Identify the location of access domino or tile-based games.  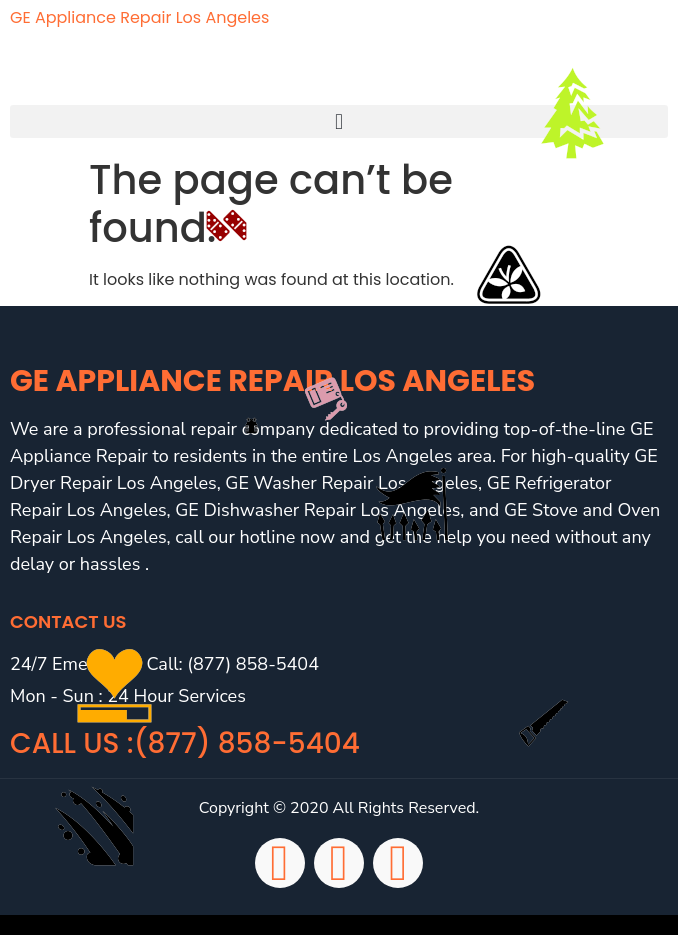
(226, 225).